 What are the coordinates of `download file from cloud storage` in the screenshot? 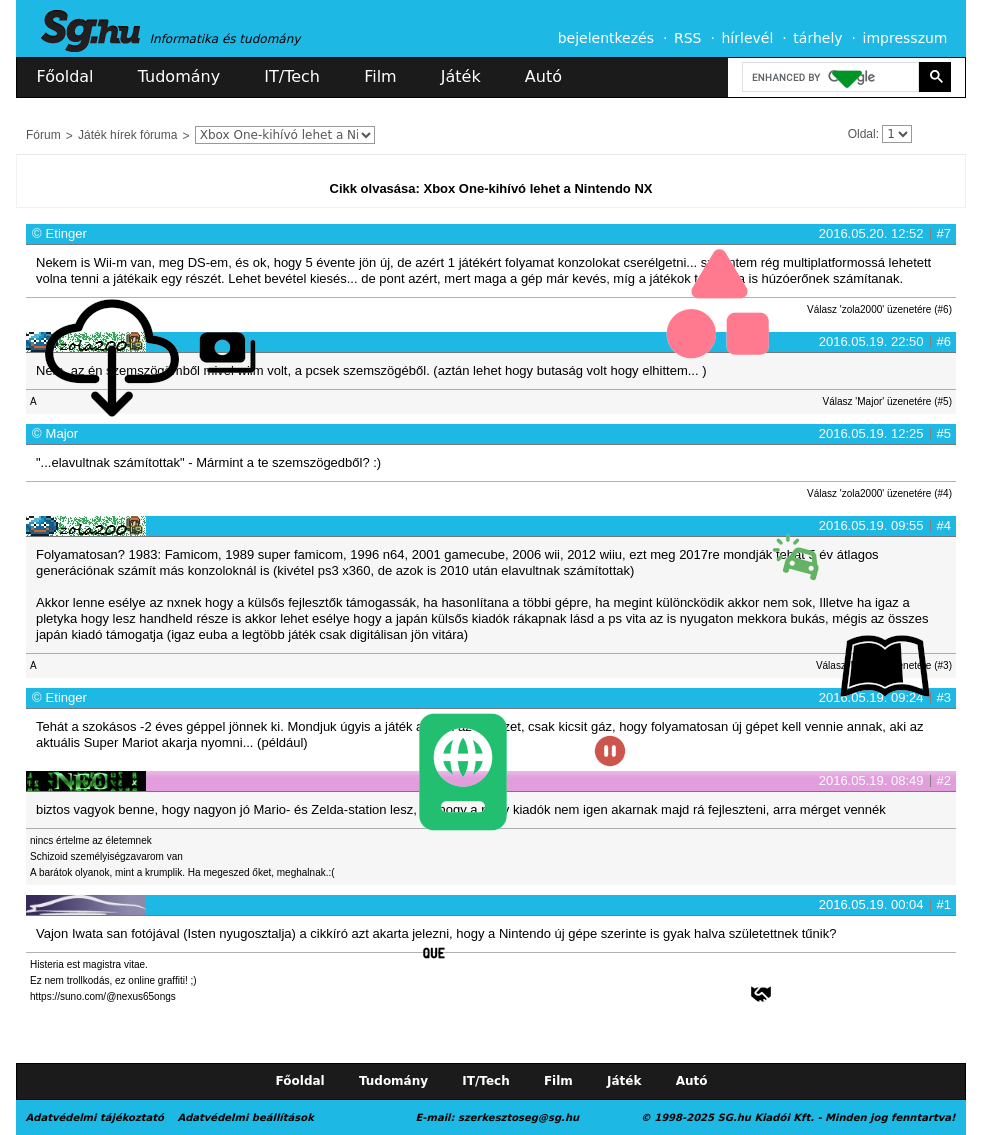 It's located at (112, 358).